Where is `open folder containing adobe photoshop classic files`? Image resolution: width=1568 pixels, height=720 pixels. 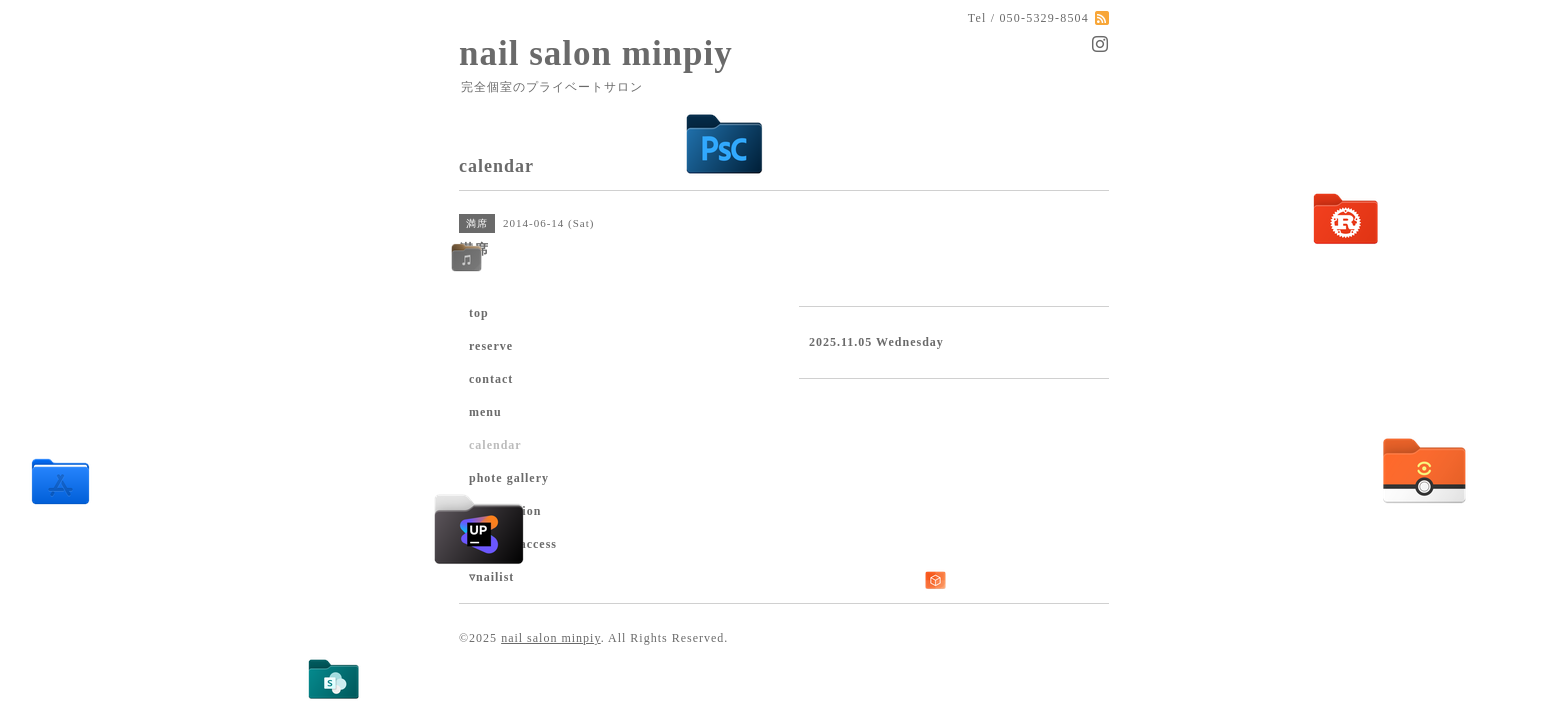 open folder containing adobe photoshop classic files is located at coordinates (724, 146).